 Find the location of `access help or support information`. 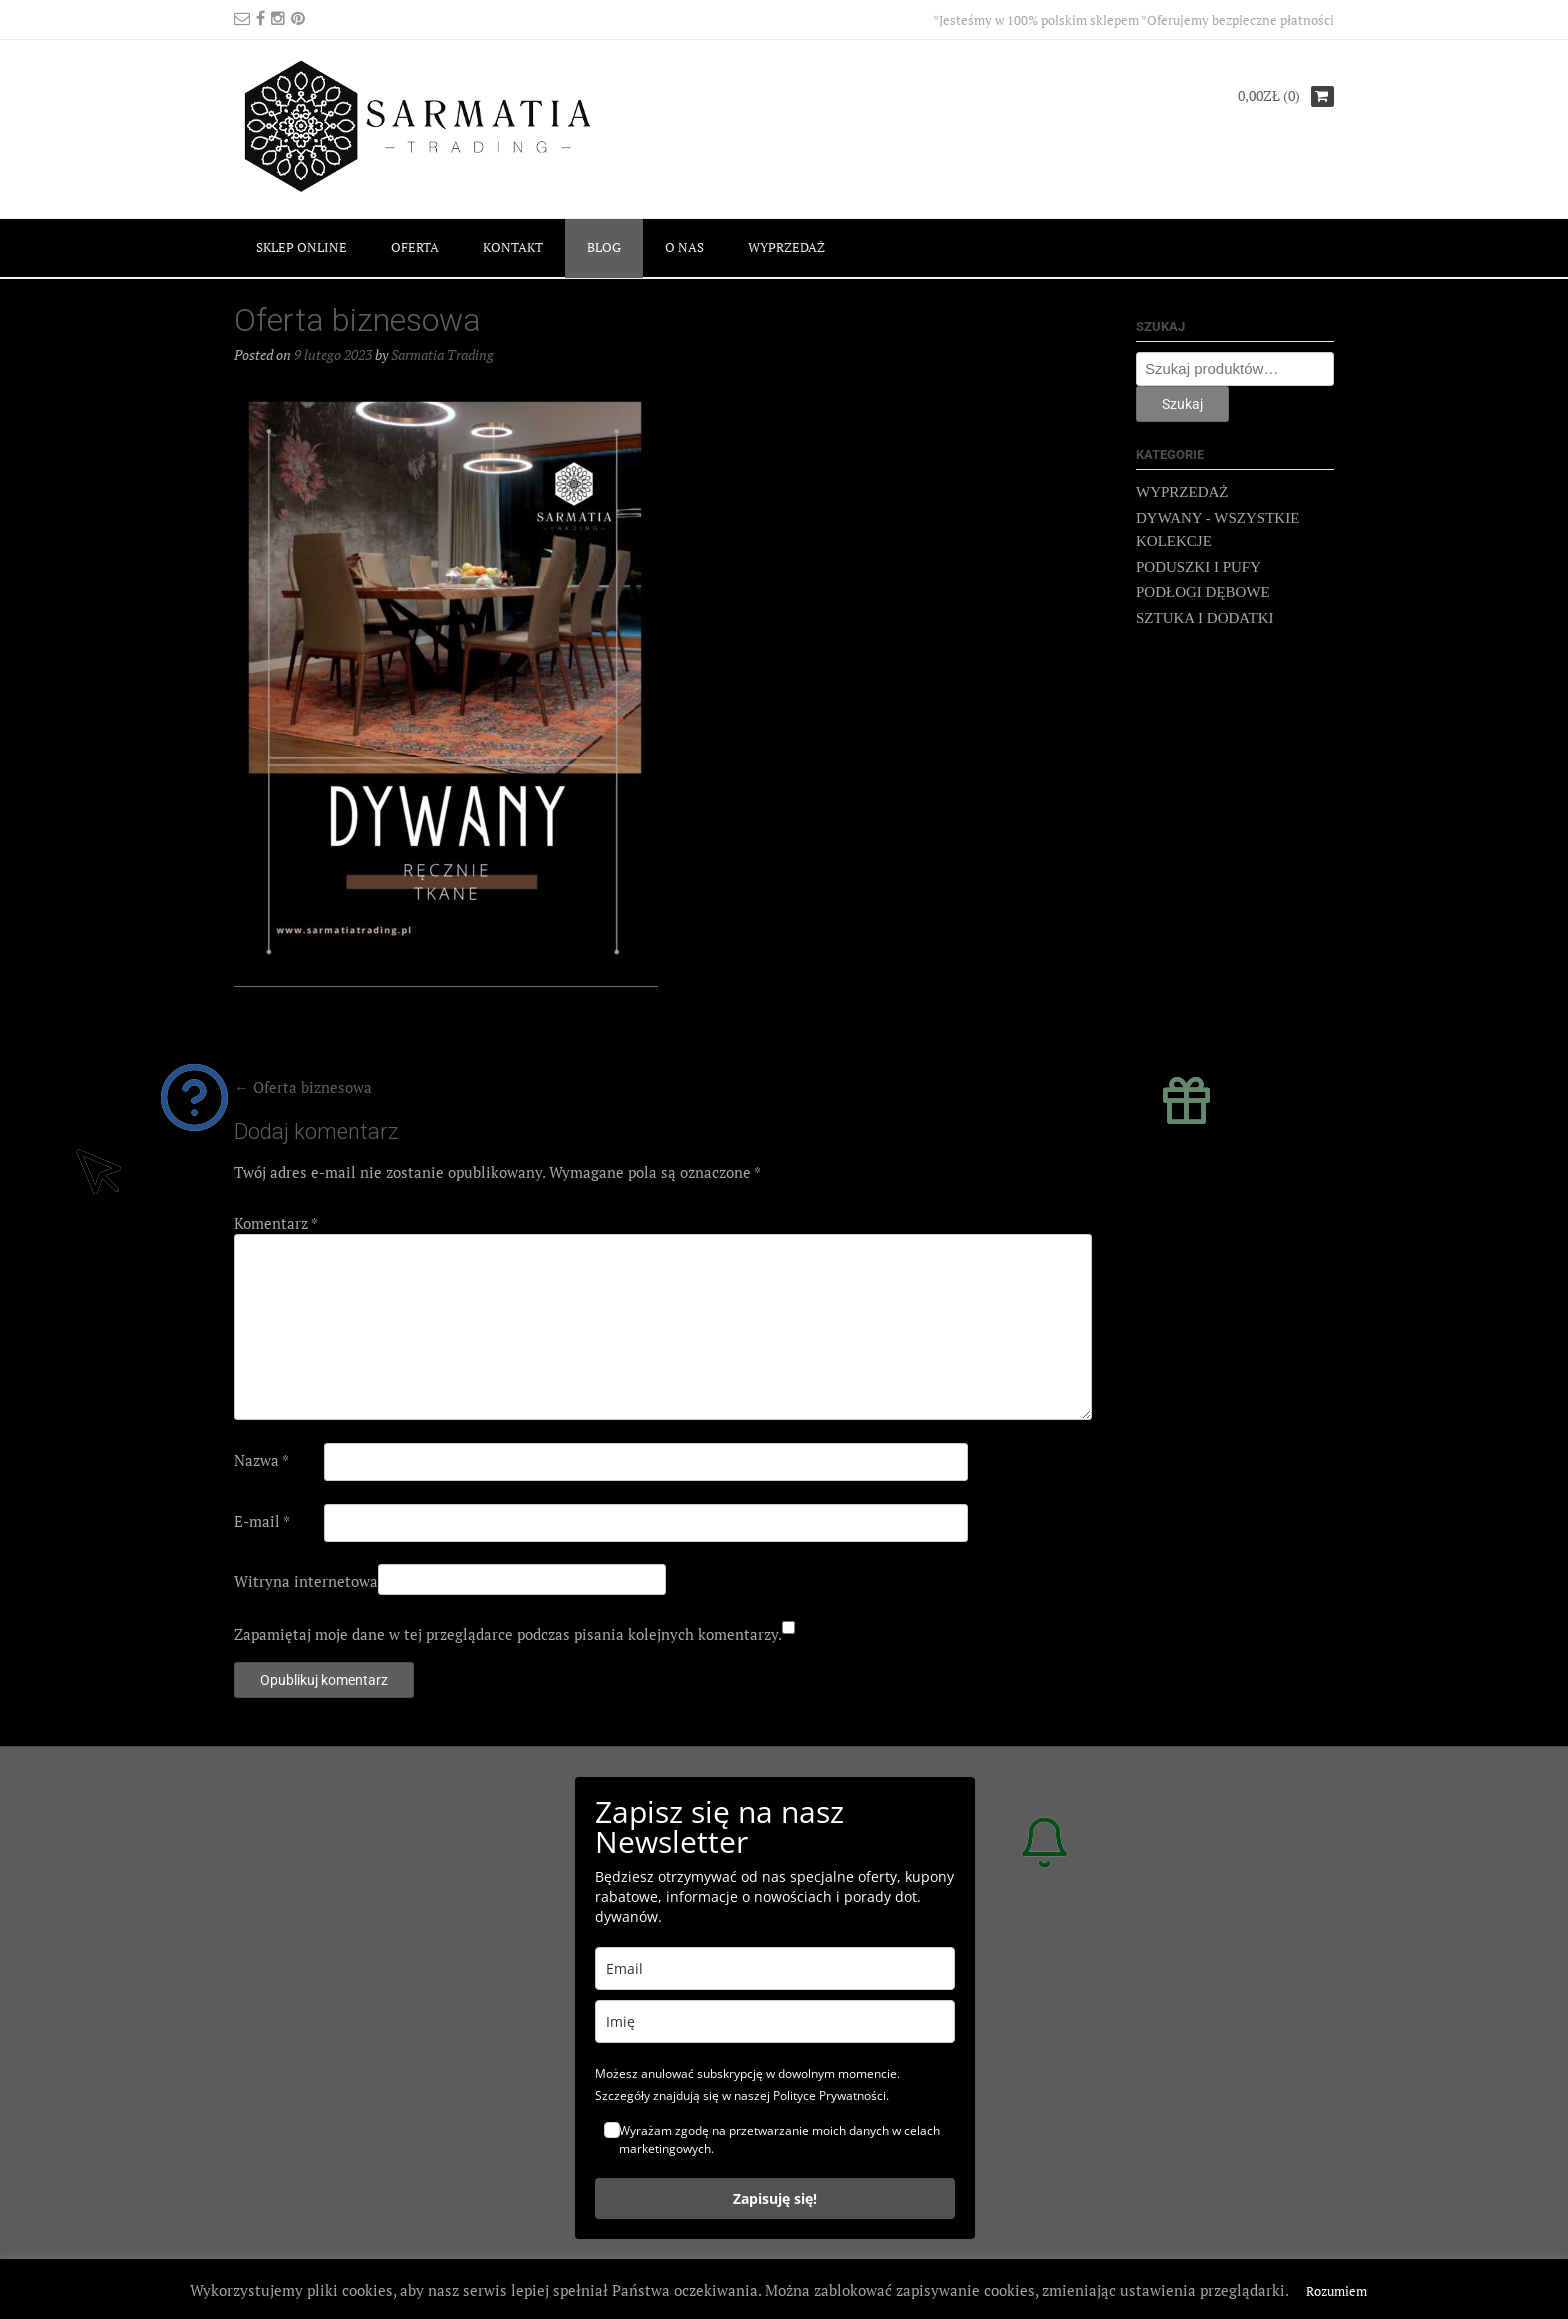

access help or support information is located at coordinates (194, 1097).